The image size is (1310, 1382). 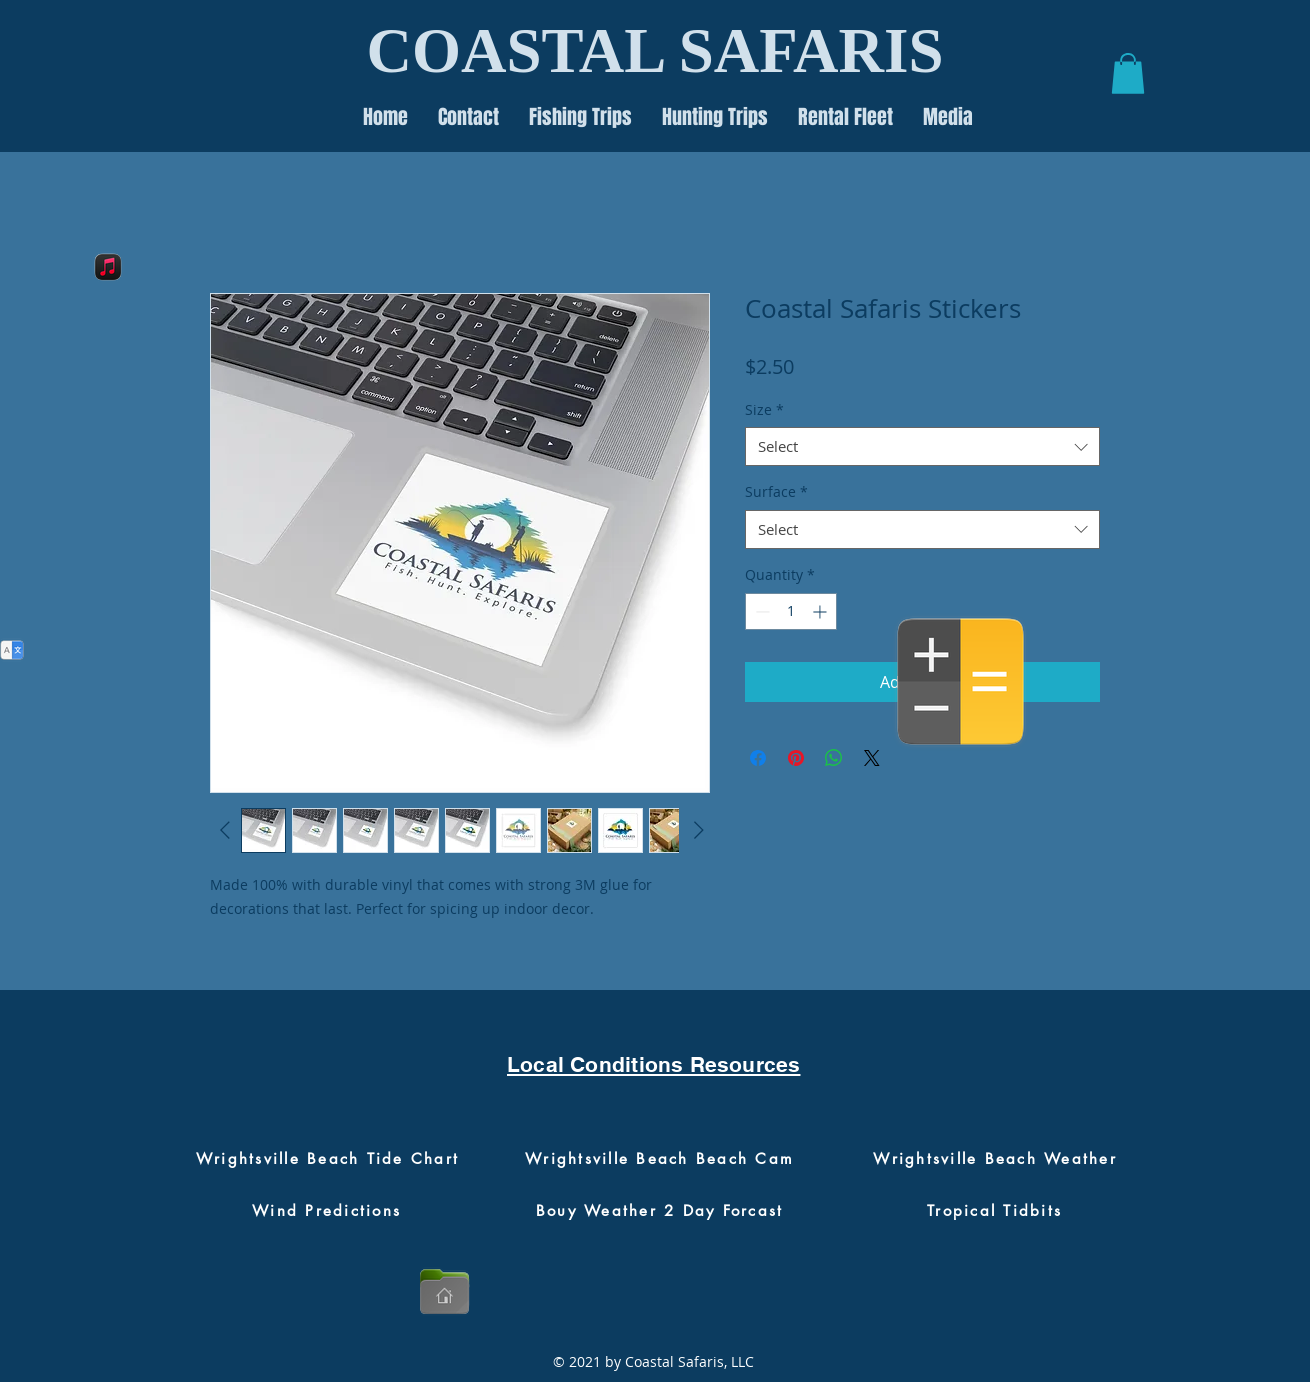 What do you see at coordinates (108, 267) in the screenshot?
I see `open the Apple Music app` at bounding box center [108, 267].